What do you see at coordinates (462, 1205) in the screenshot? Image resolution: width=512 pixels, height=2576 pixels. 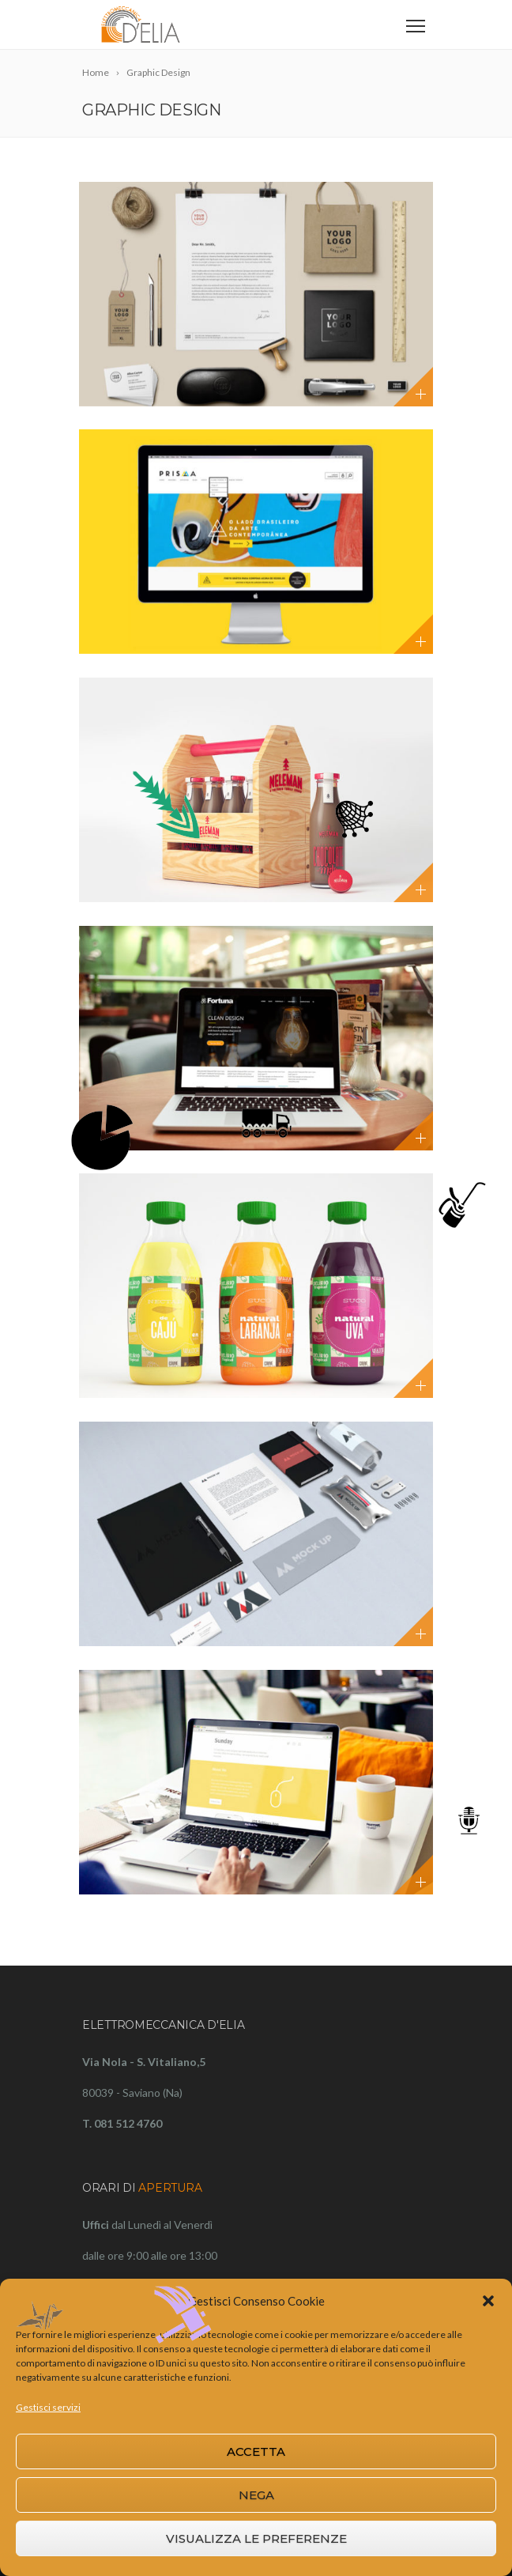 I see `apply lubrication or maintenance to equipment` at bounding box center [462, 1205].